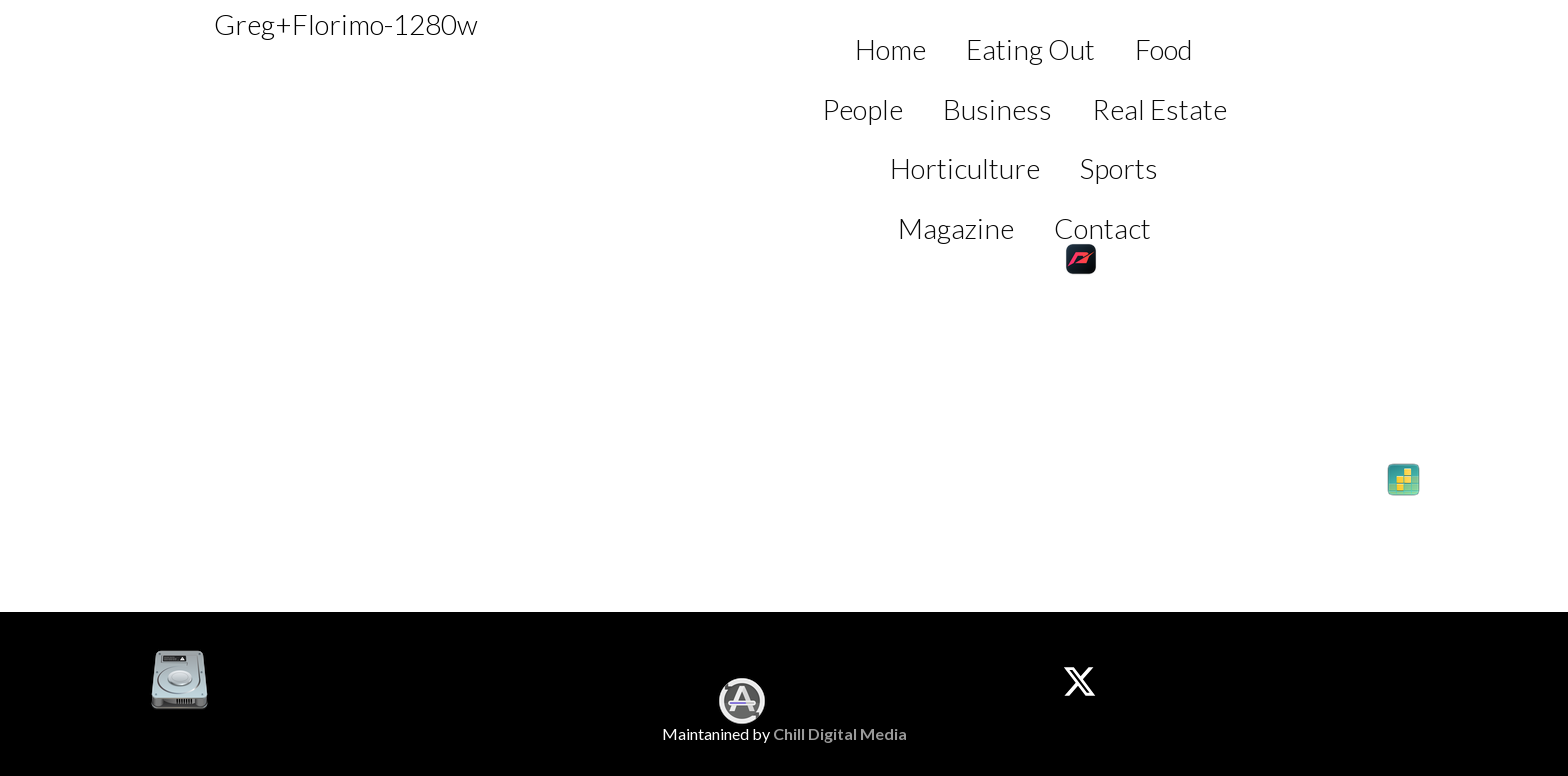  What do you see at coordinates (1403, 479) in the screenshot?
I see `launch quadrapassel tetris-style puzzle game` at bounding box center [1403, 479].